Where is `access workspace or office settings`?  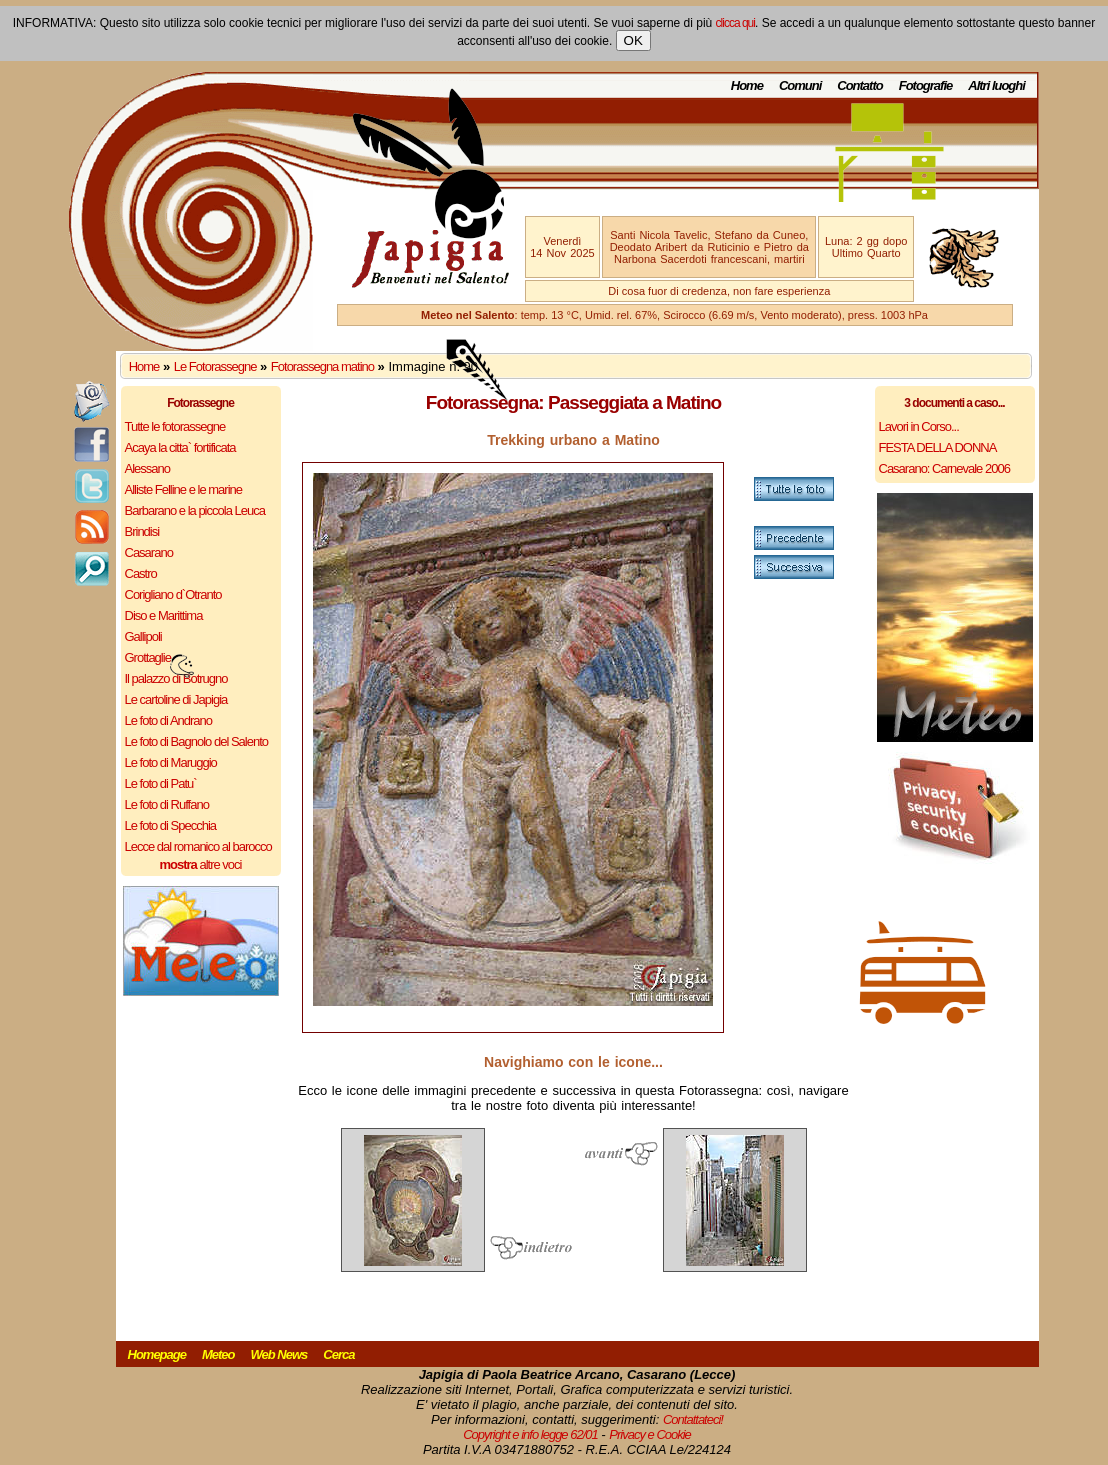 access workspace or office settings is located at coordinates (889, 141).